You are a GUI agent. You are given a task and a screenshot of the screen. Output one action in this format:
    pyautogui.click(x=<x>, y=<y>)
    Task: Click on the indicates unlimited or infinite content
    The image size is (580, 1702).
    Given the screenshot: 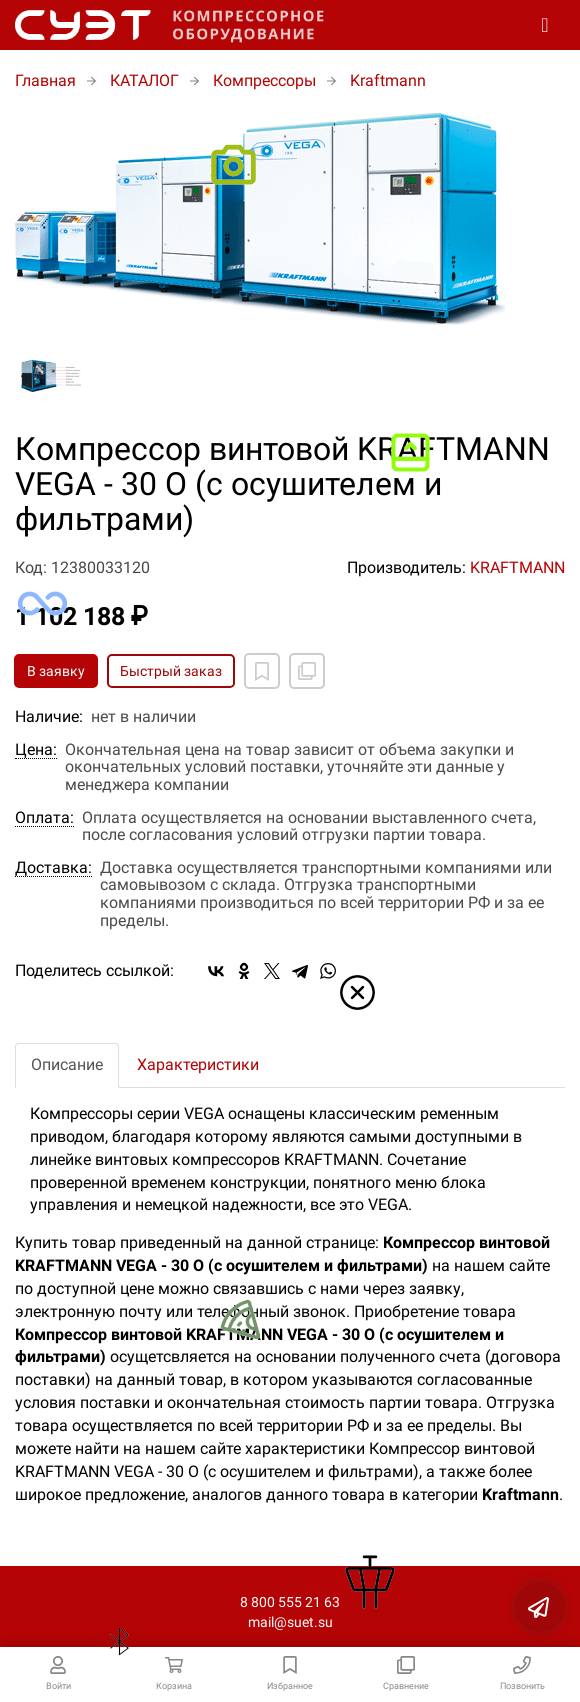 What is the action you would take?
    pyautogui.click(x=42, y=603)
    